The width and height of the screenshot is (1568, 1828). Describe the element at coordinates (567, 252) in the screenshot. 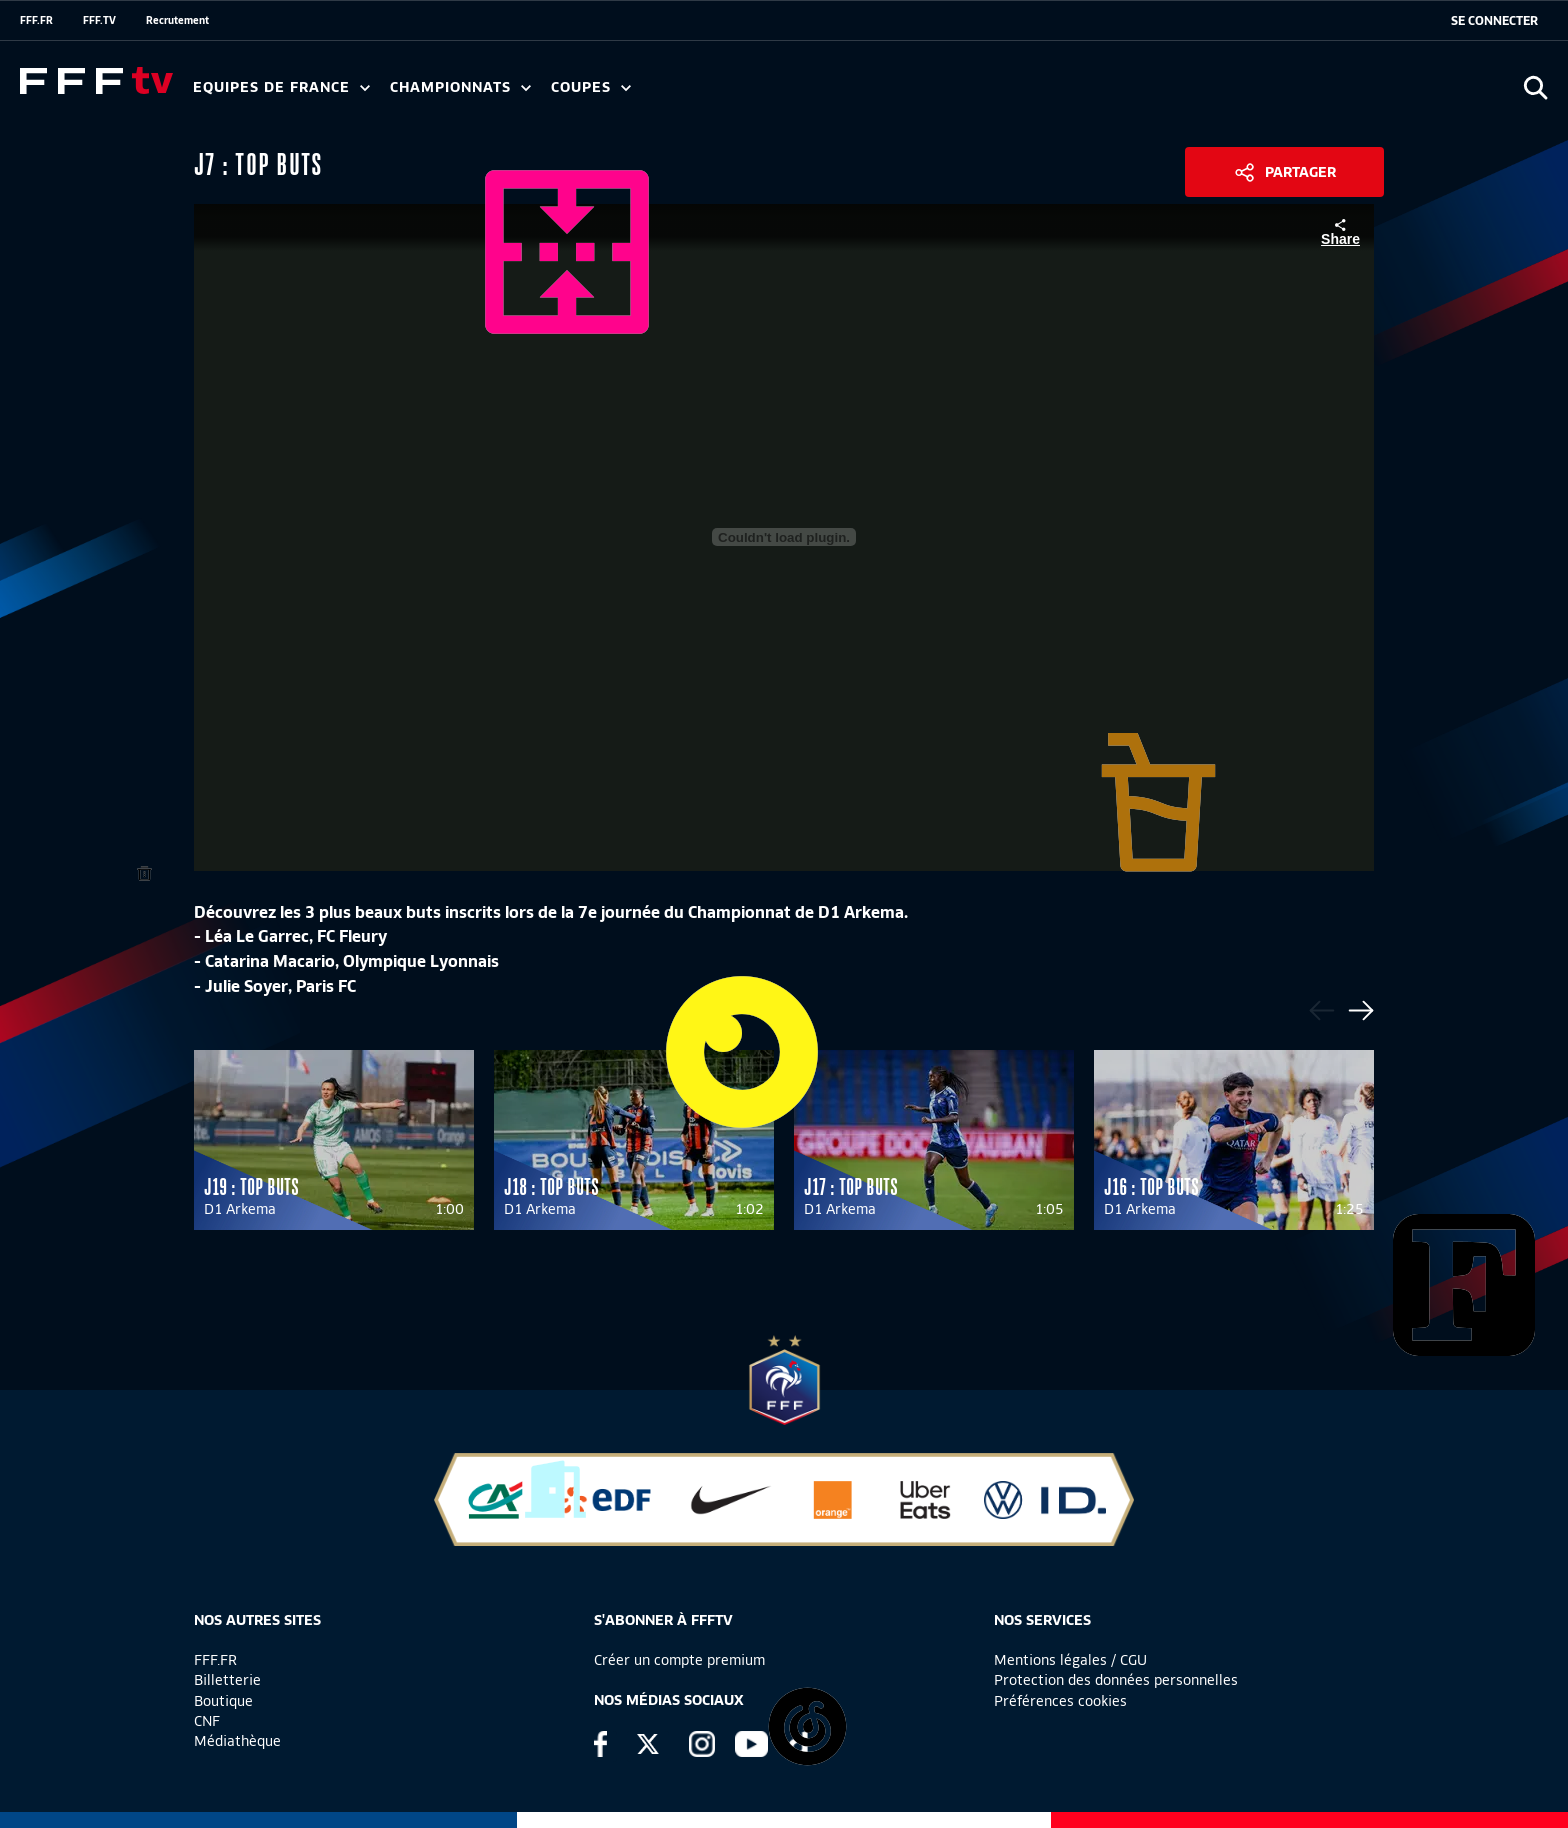

I see `merge cells vertically in a table or spreadsheet` at that location.